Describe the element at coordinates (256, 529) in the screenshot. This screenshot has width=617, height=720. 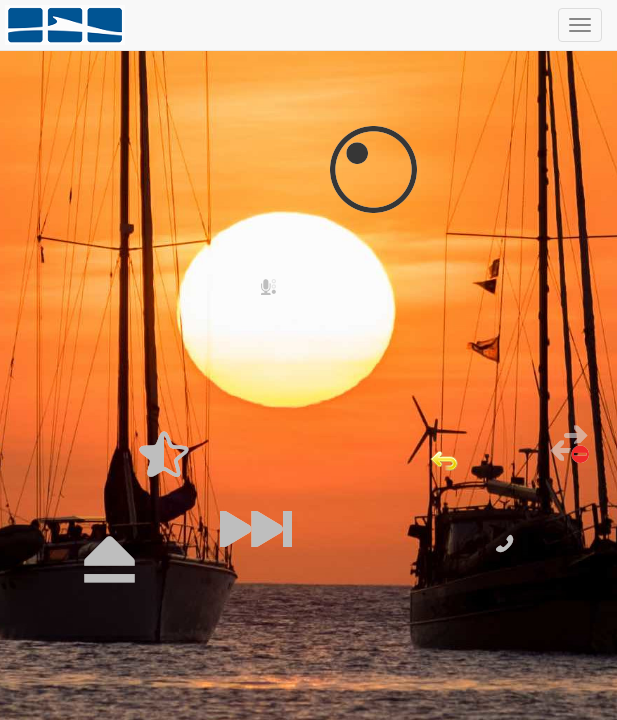
I see `skip to the next track` at that location.